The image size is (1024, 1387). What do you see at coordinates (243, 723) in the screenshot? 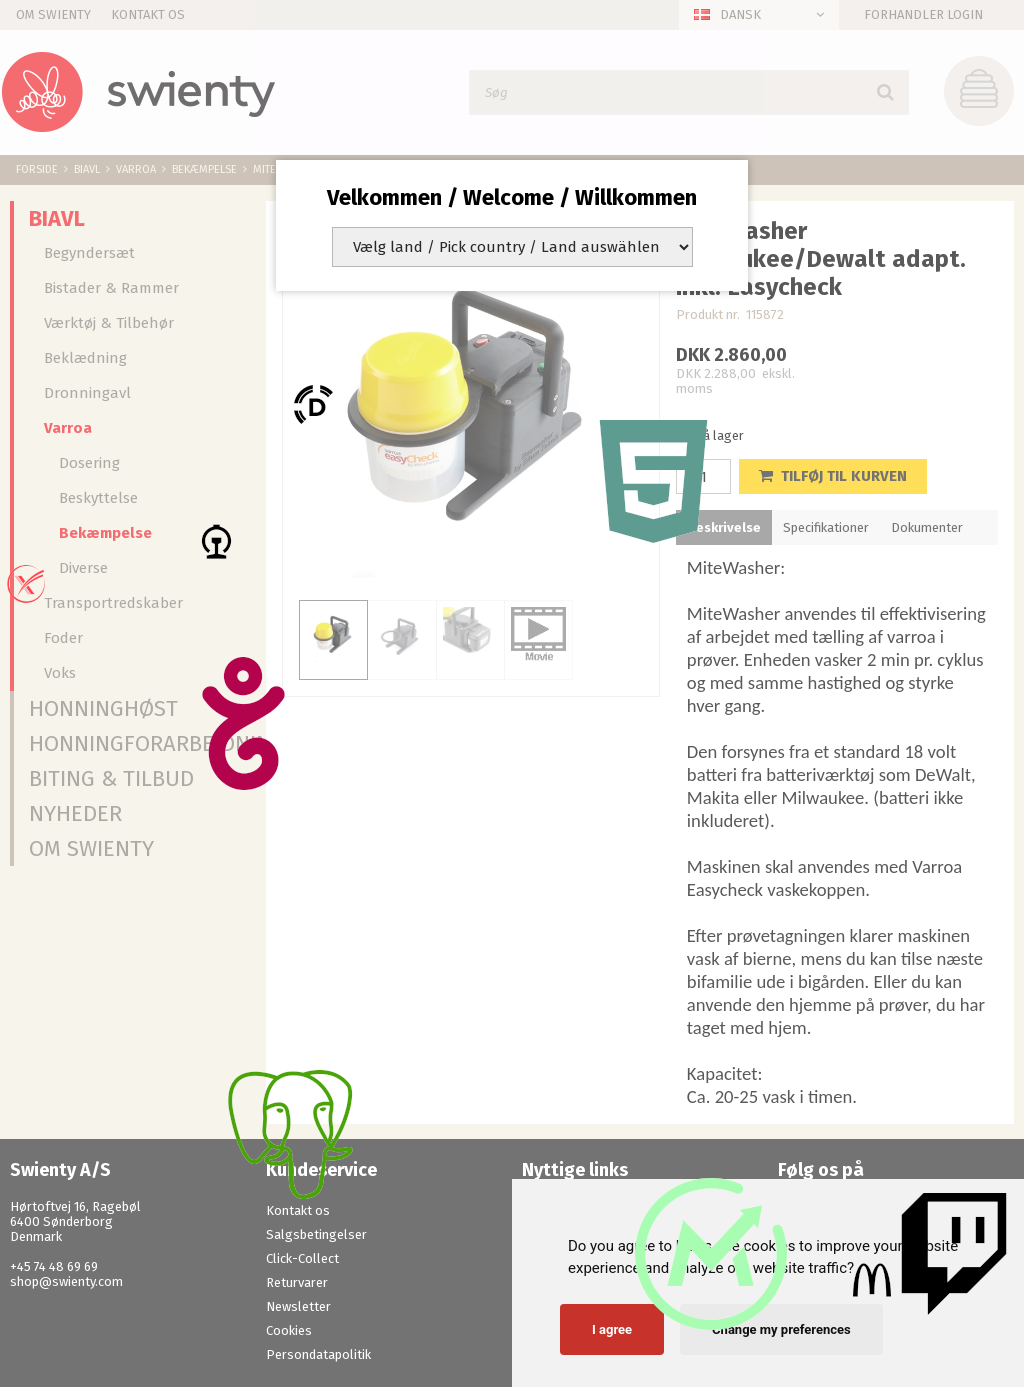
I see `link to Gandi domain registrar services` at bounding box center [243, 723].